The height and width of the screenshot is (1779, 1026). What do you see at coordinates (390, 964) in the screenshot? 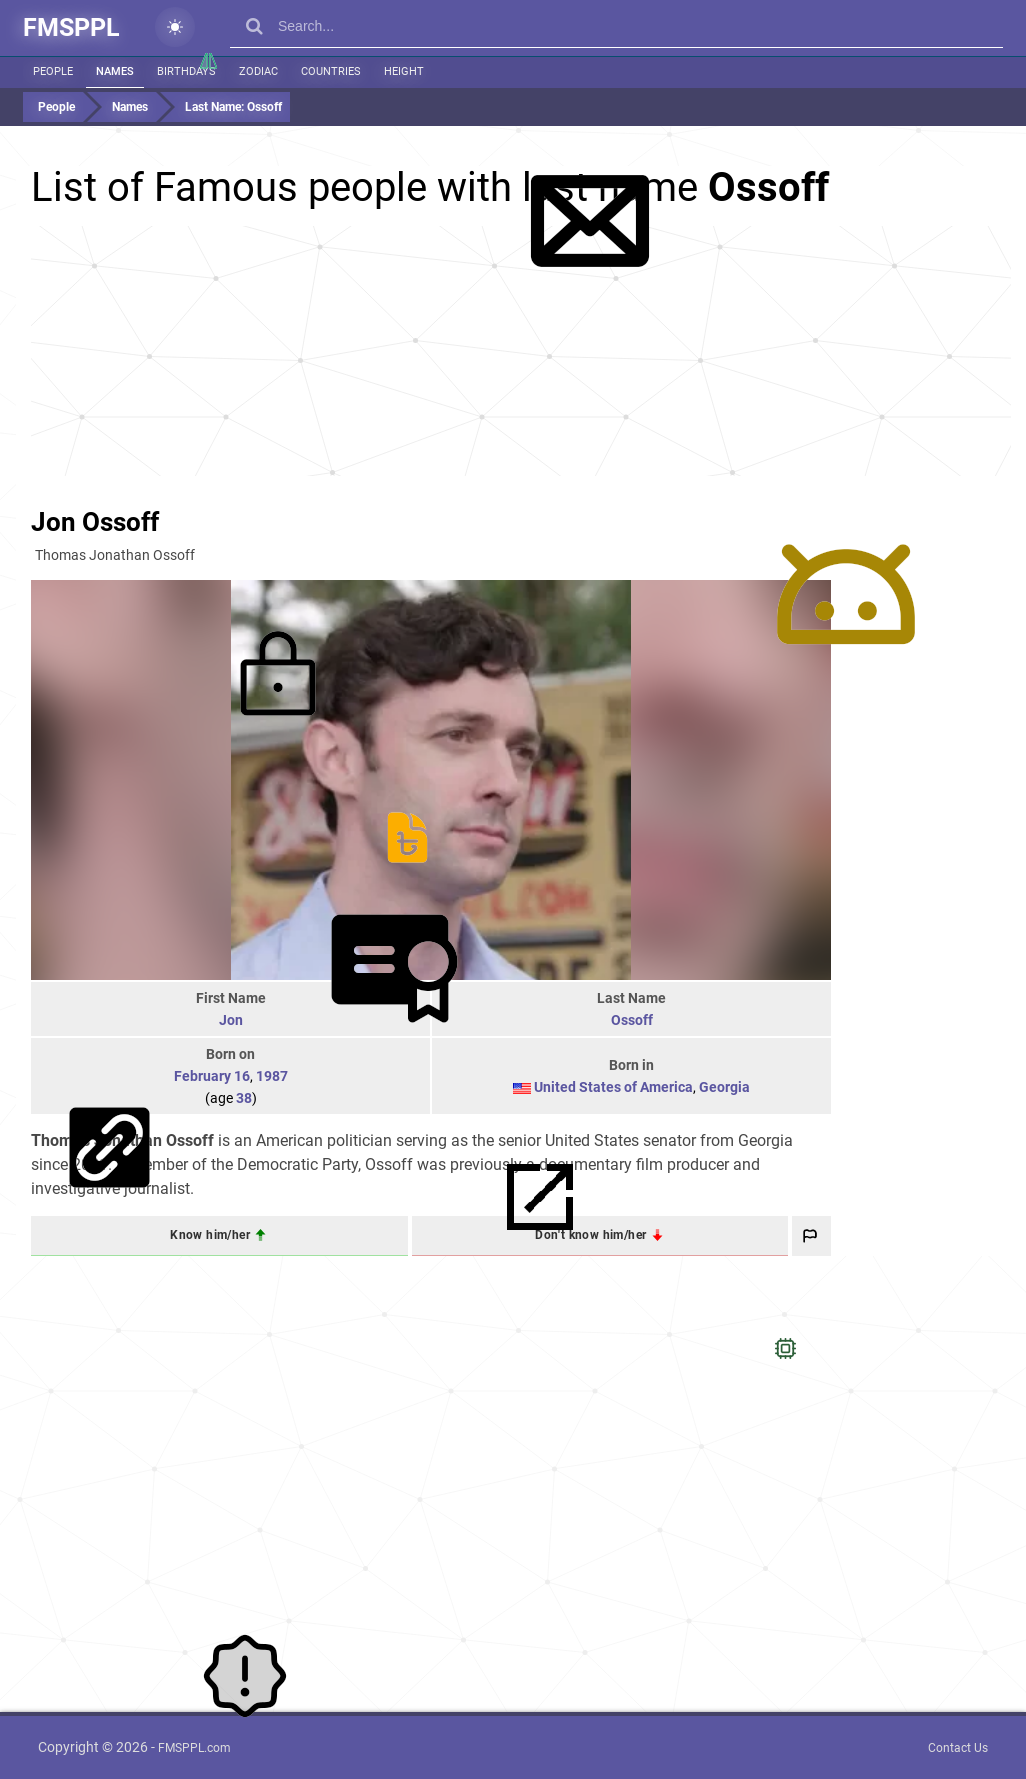
I see `view certificate or credential details` at bounding box center [390, 964].